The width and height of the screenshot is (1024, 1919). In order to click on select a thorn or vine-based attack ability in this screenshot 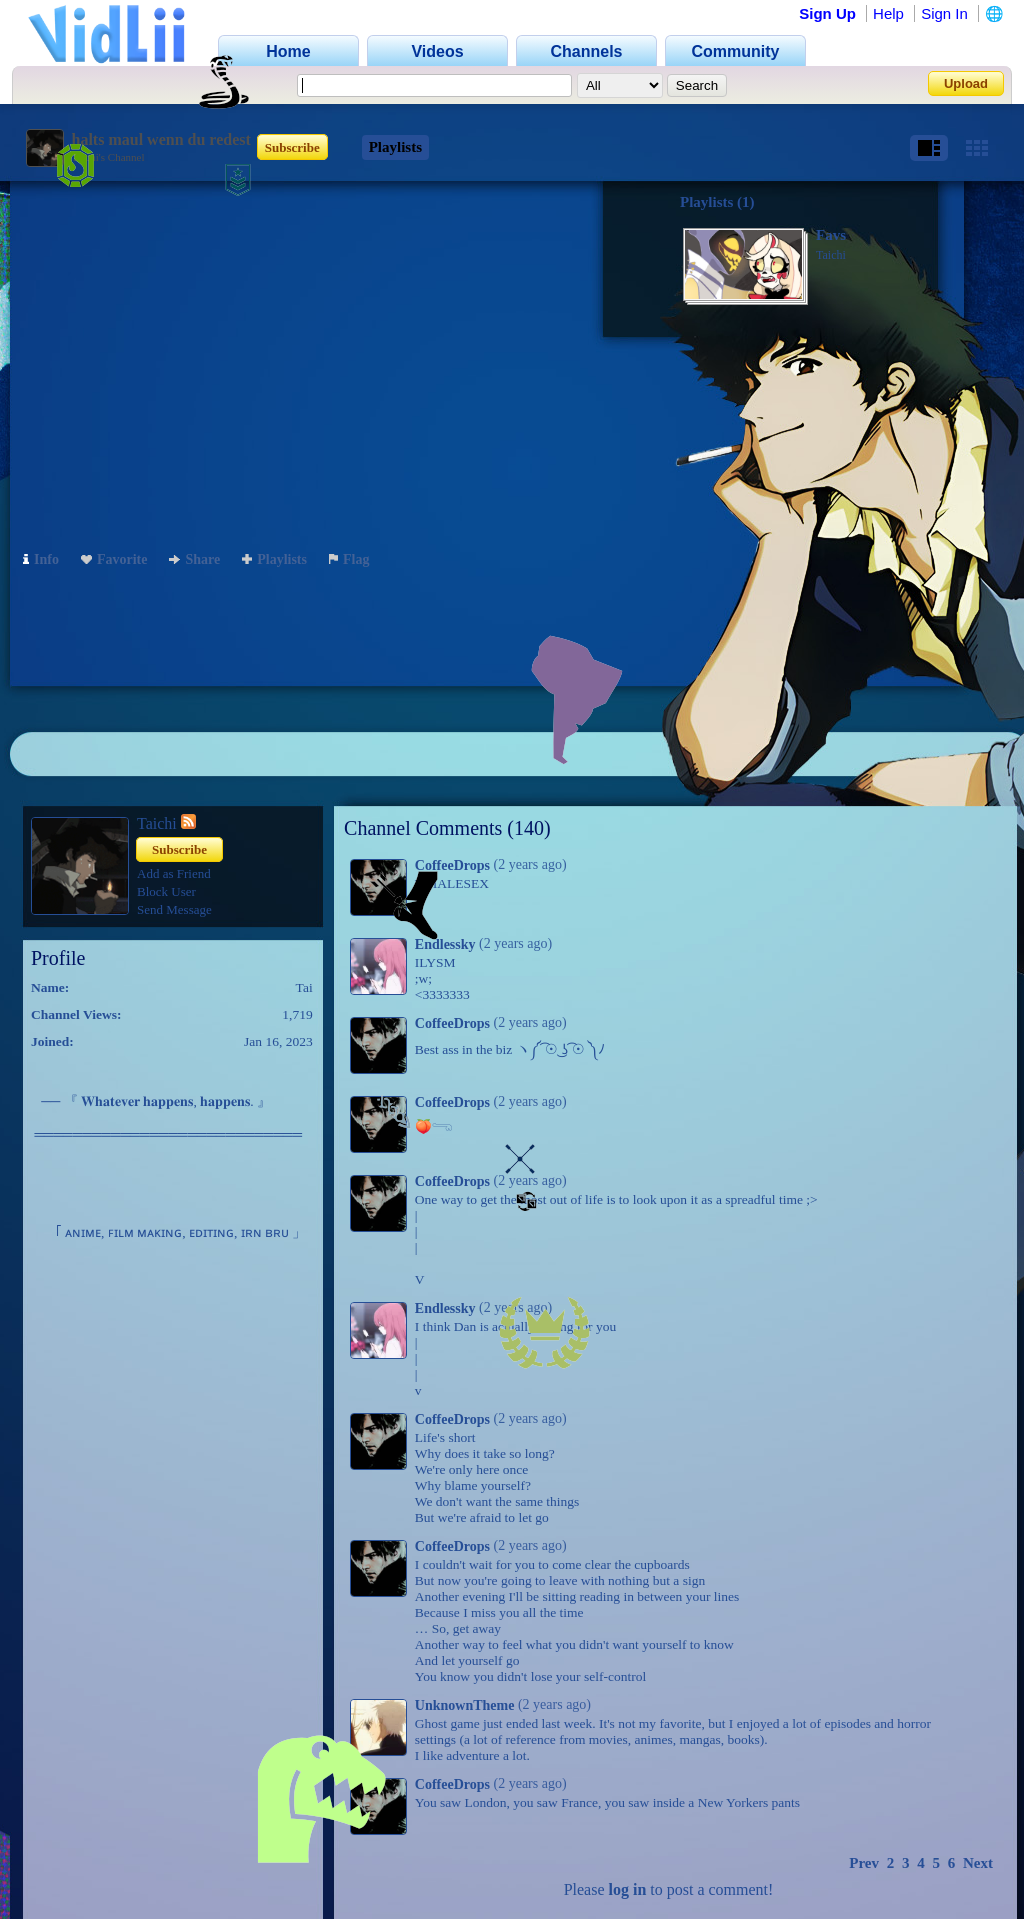, I will do `click(394, 1112)`.